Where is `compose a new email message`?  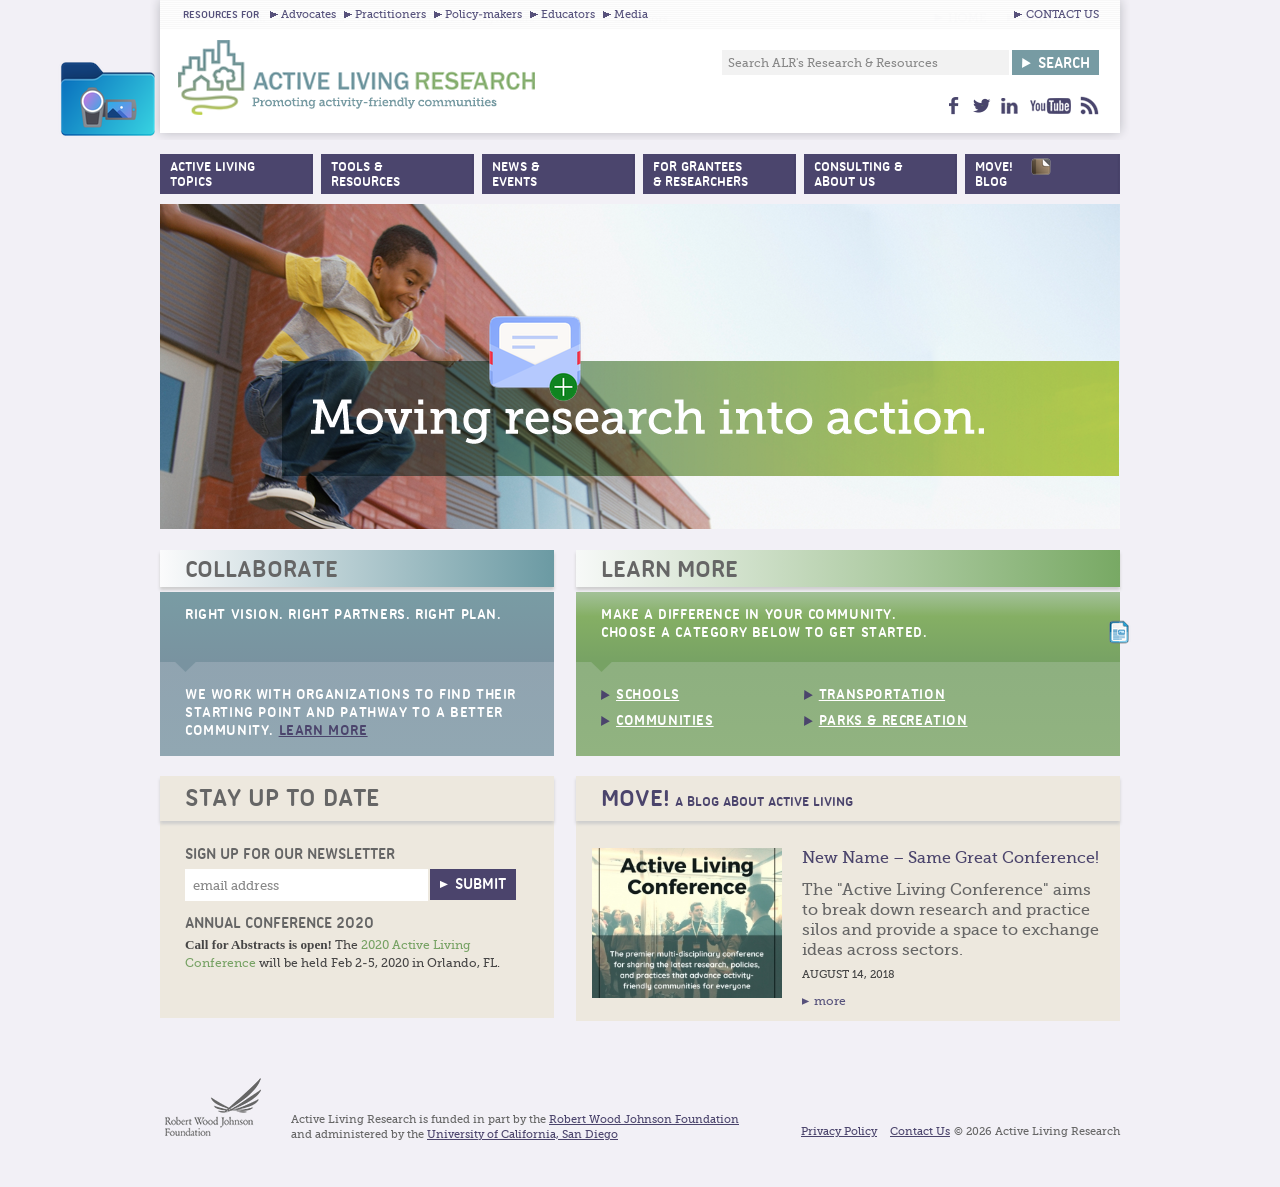
compose a new email message is located at coordinates (535, 352).